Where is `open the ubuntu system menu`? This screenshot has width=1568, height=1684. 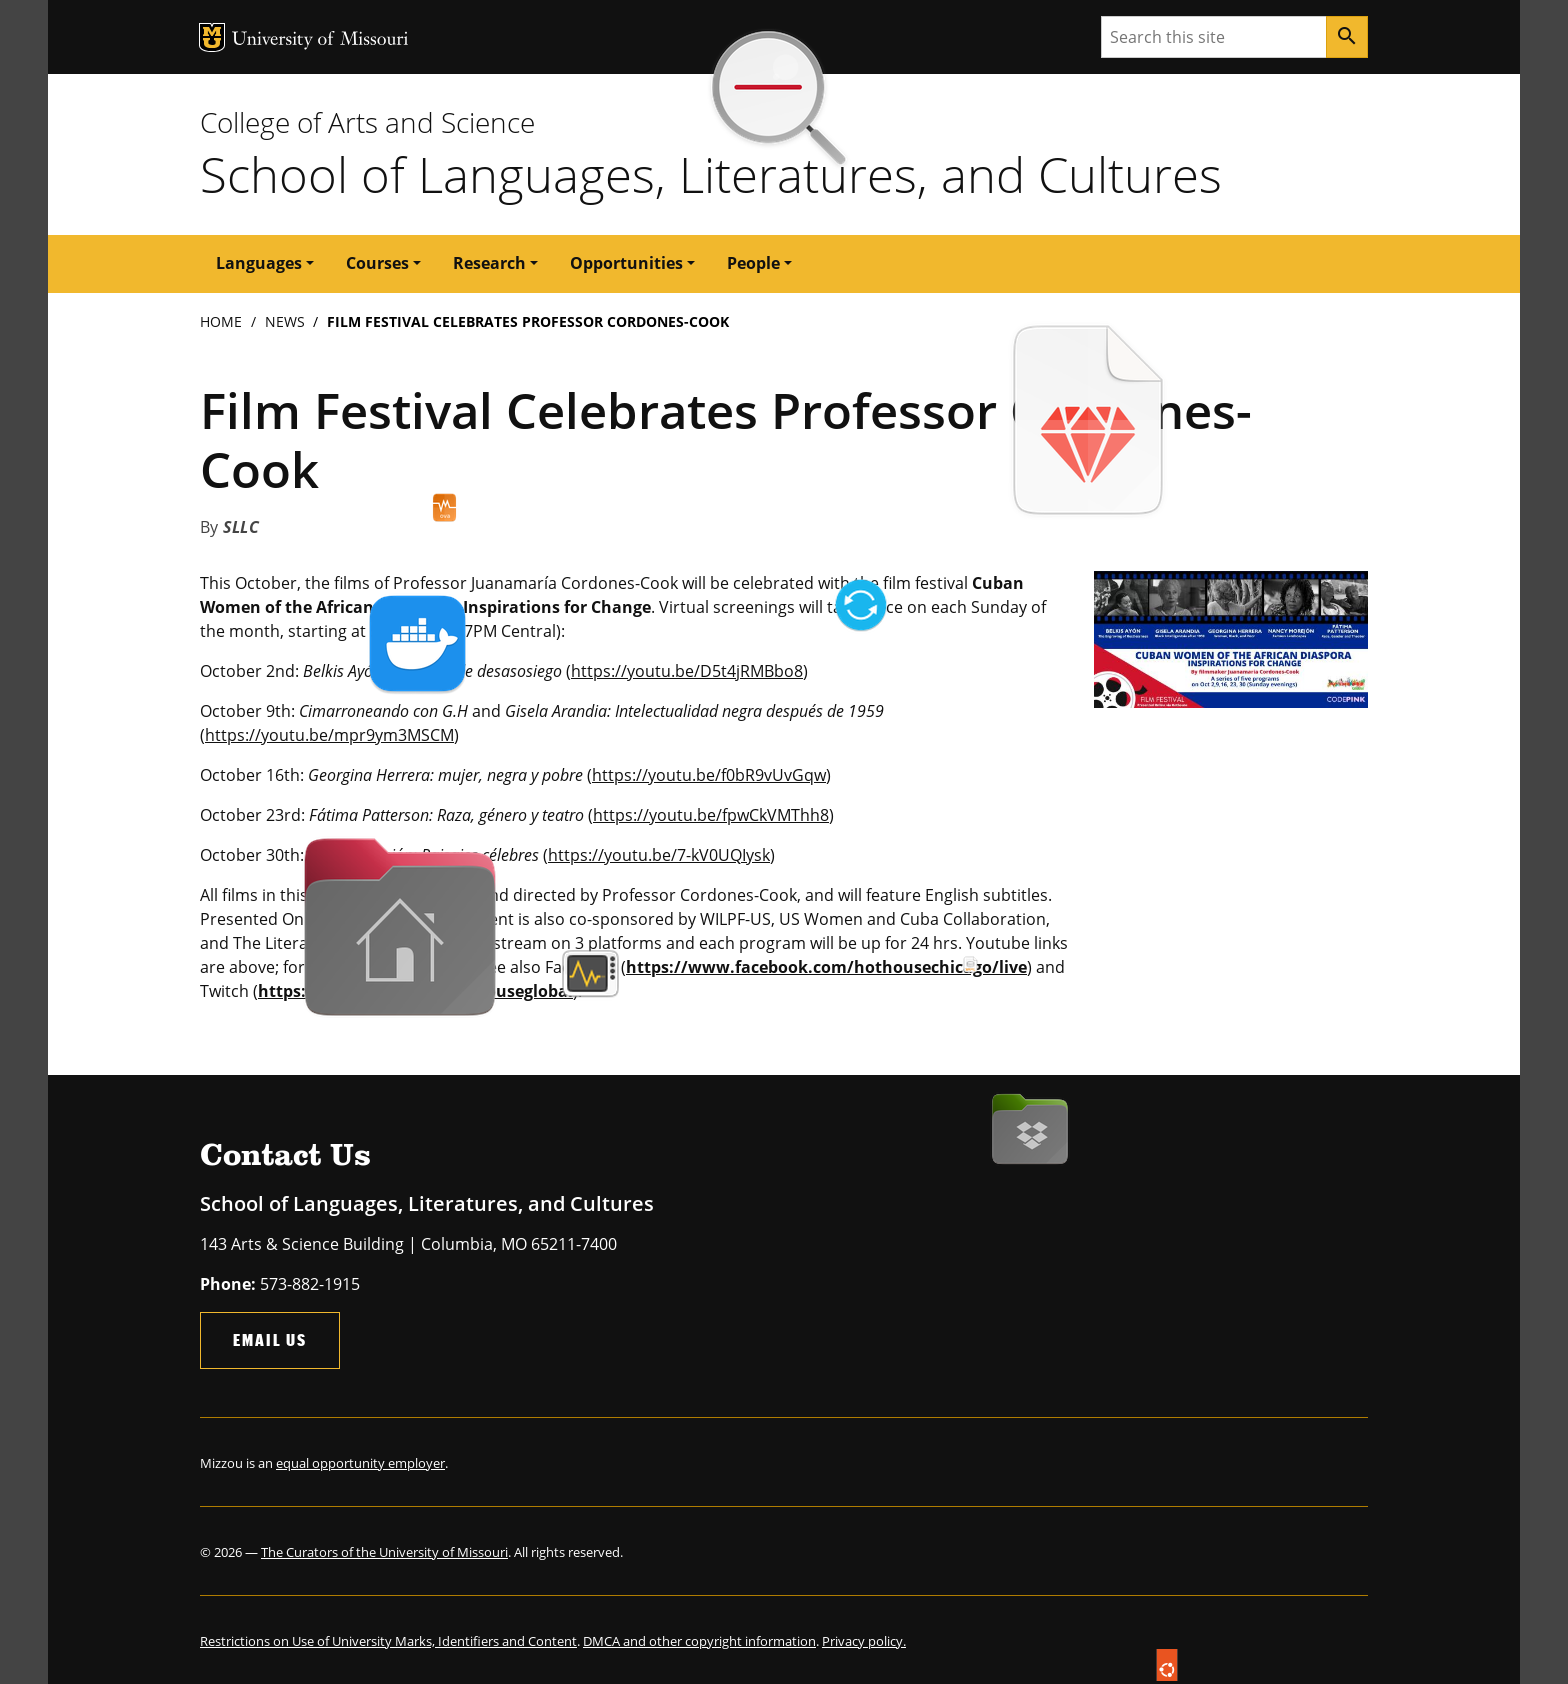
open the ubuntu system menu is located at coordinates (1167, 1665).